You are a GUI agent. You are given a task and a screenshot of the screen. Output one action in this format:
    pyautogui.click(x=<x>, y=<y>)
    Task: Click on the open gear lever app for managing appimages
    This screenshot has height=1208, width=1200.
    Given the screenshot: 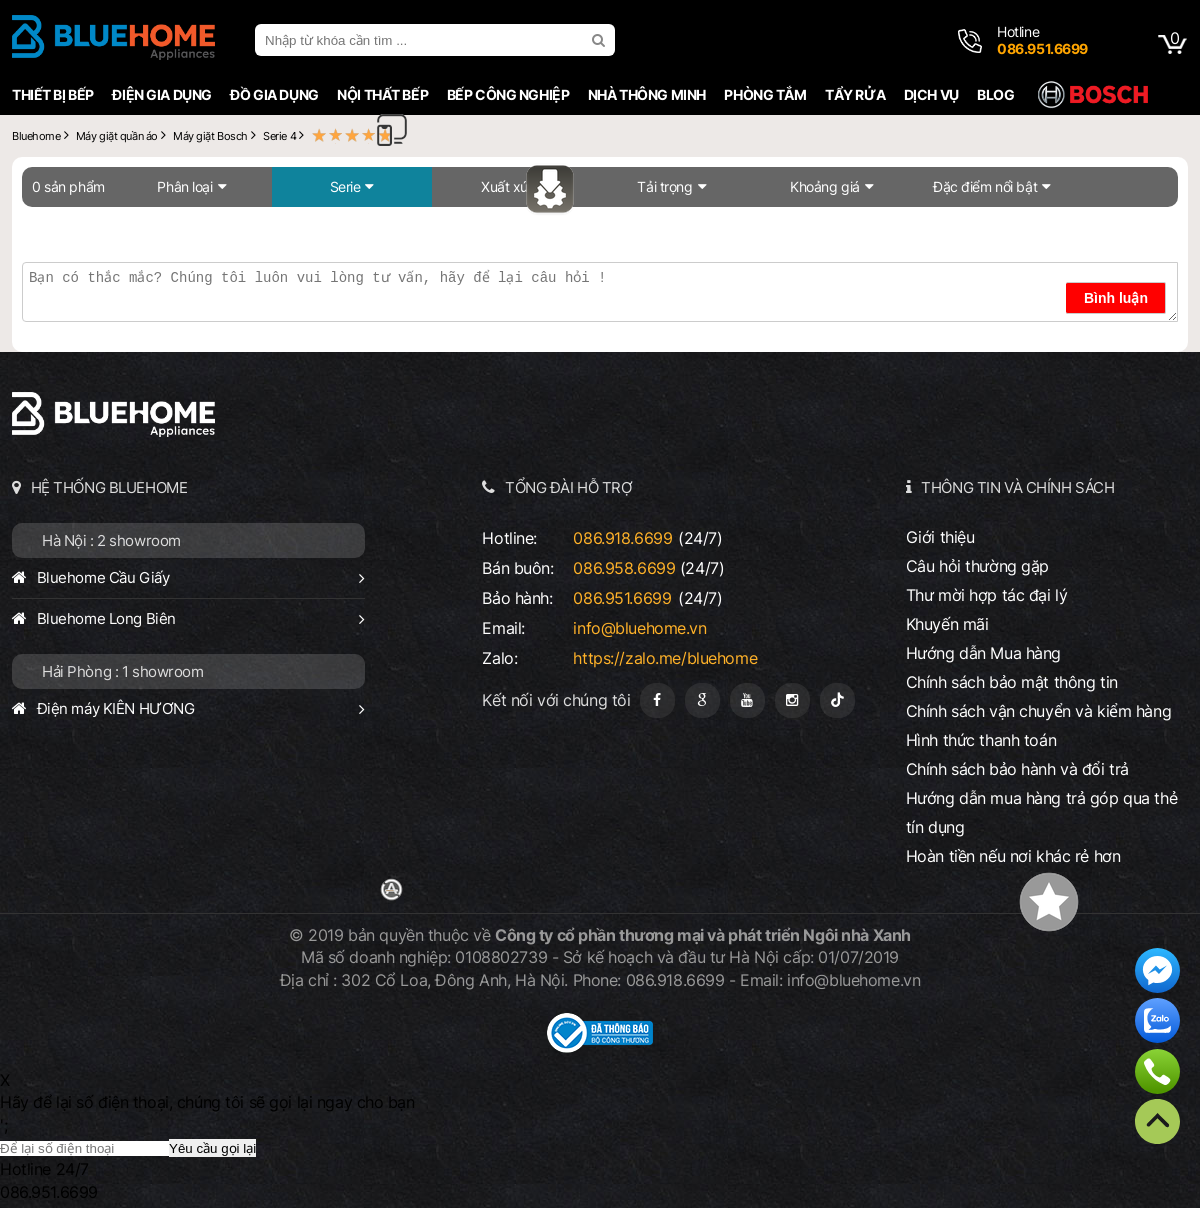 What is the action you would take?
    pyautogui.click(x=550, y=189)
    